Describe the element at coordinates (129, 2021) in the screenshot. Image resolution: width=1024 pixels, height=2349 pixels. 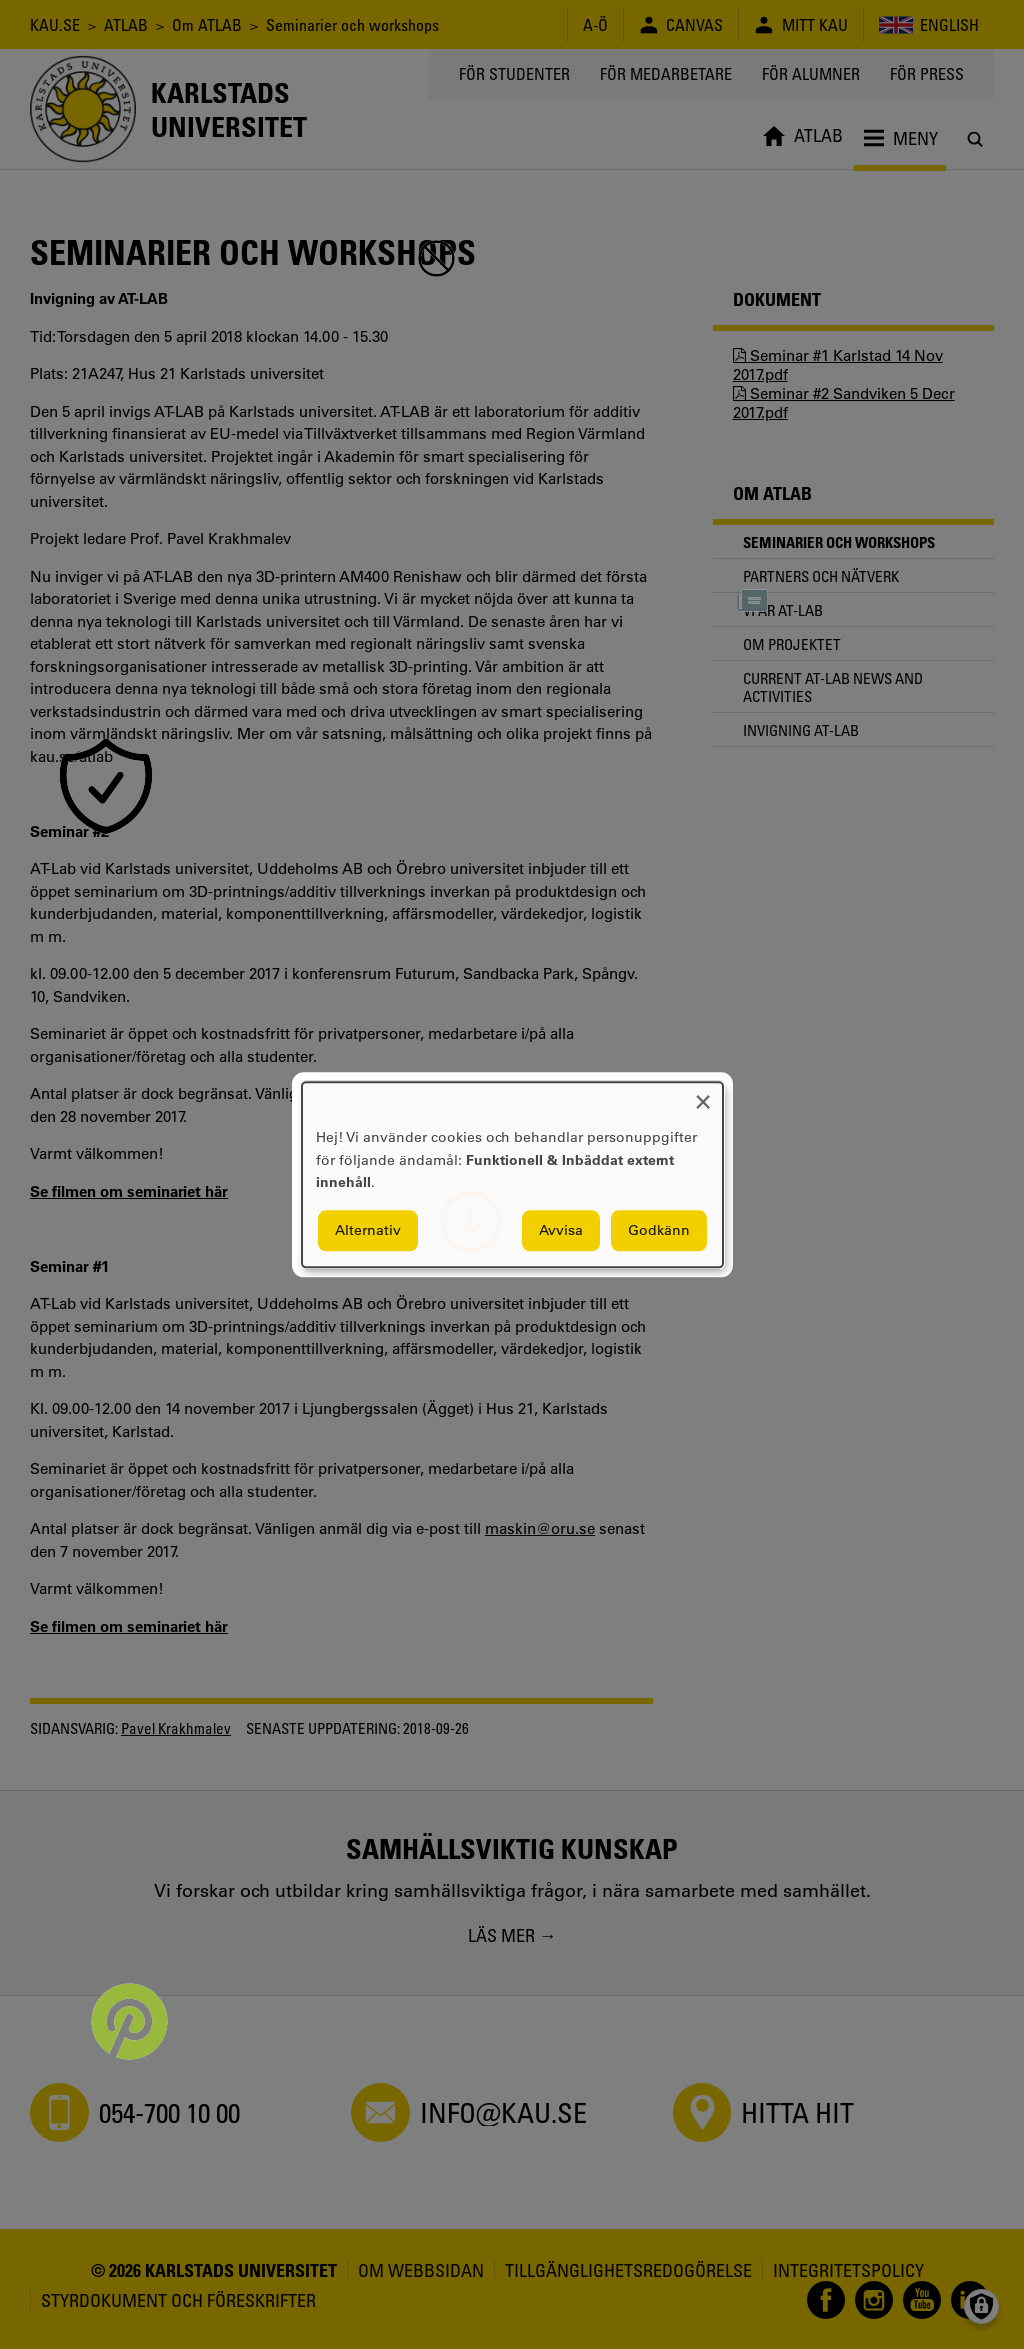
I see `open Pinterest app` at that location.